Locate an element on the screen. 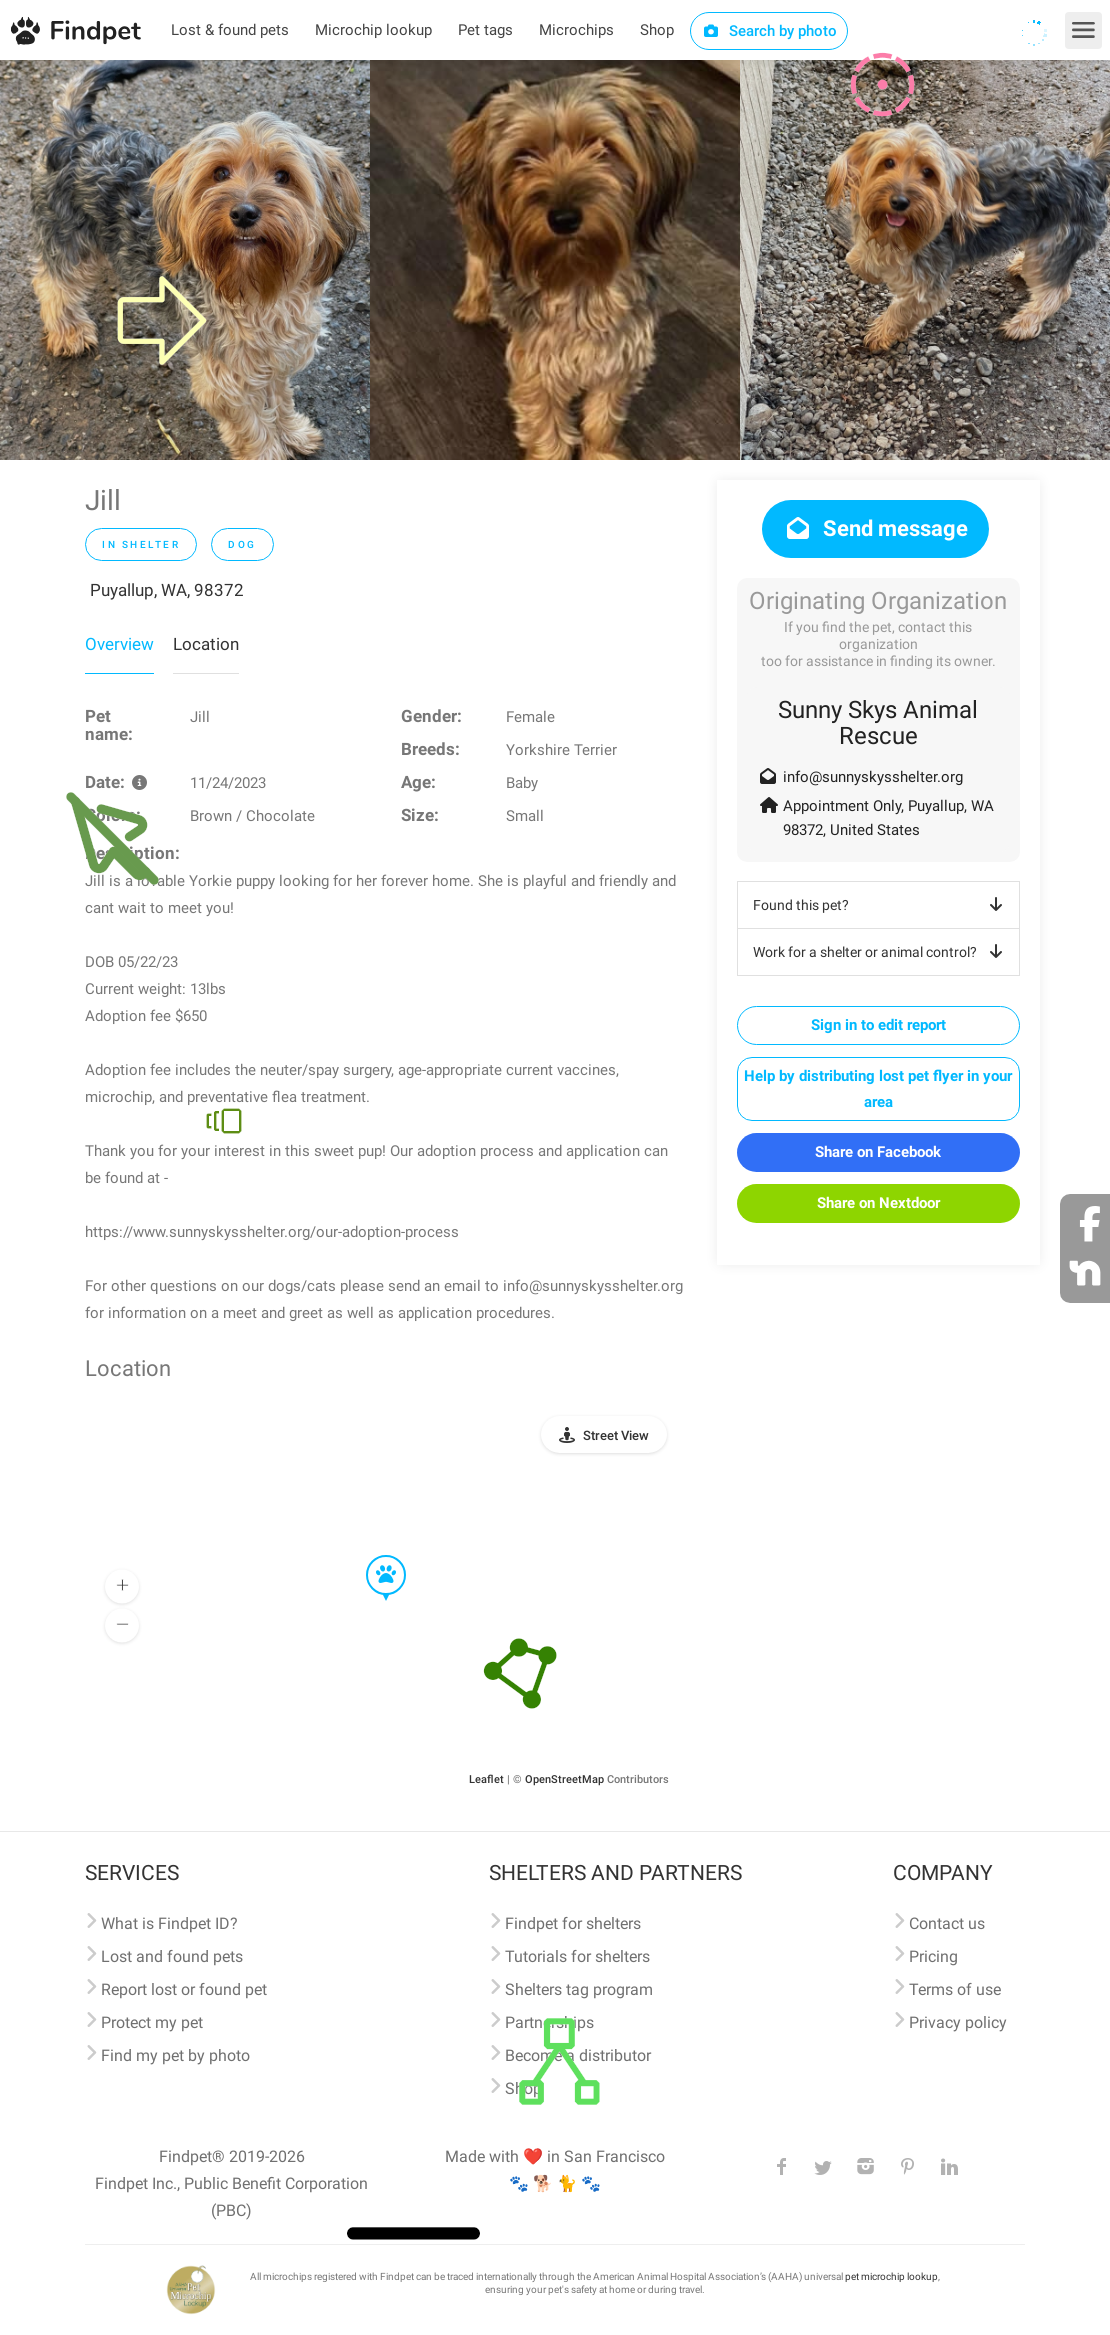 This screenshot has height=2335, width=1110. insert a horizontal divider line is located at coordinates (413, 2235).